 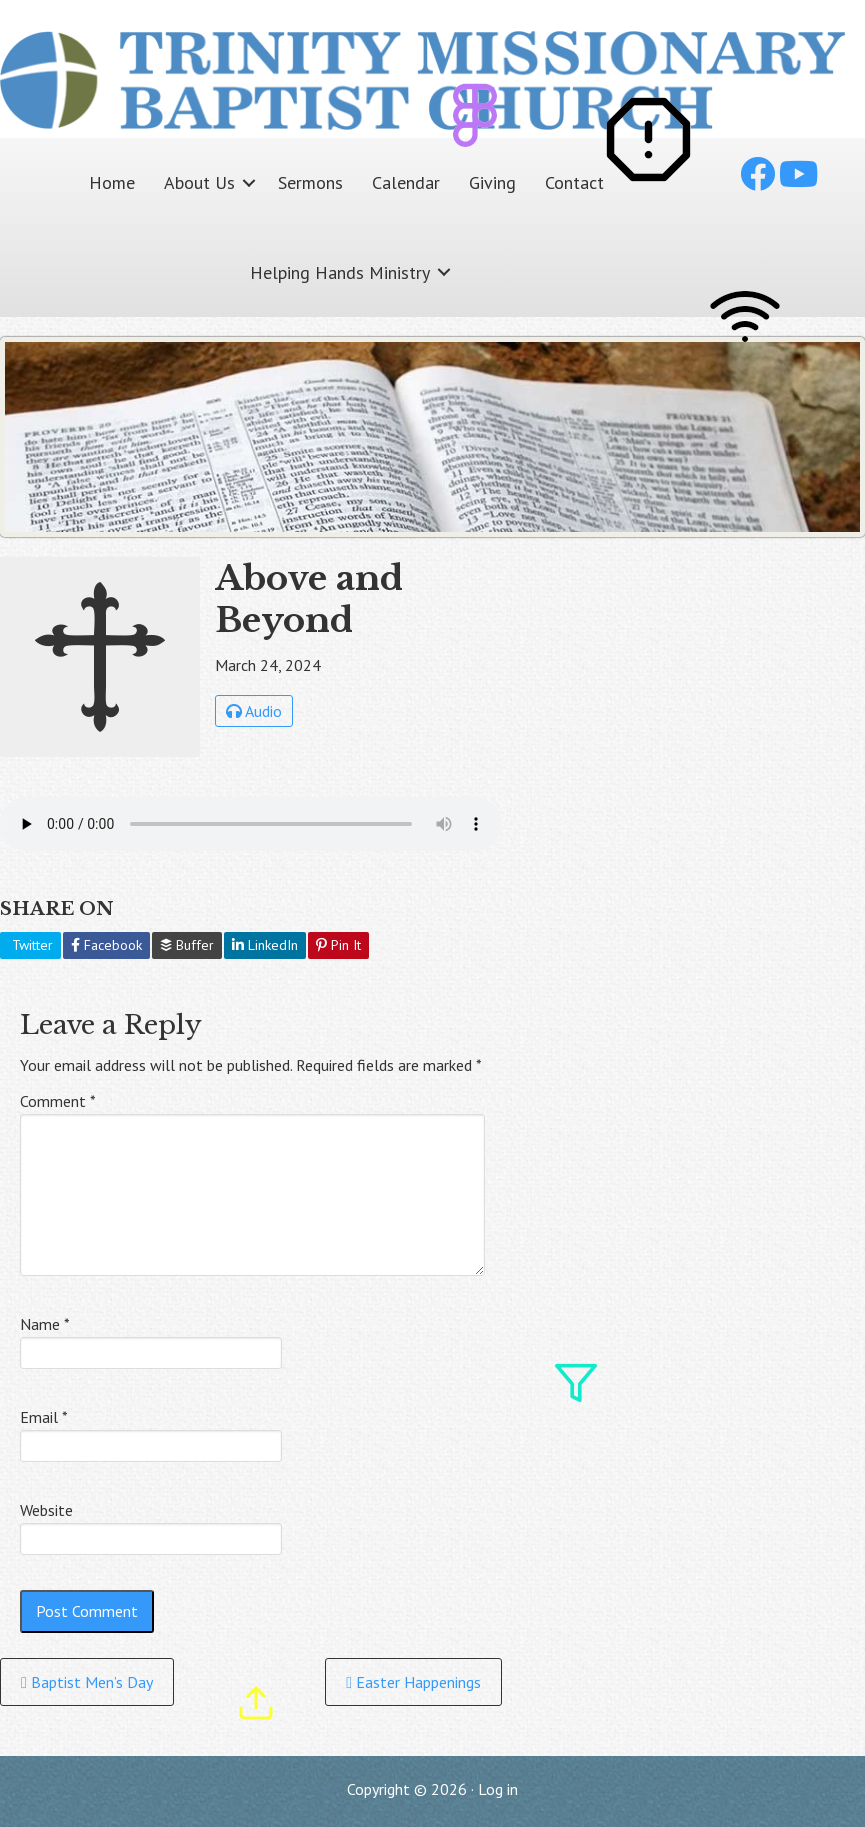 What do you see at coordinates (475, 114) in the screenshot?
I see `open figma design tool` at bounding box center [475, 114].